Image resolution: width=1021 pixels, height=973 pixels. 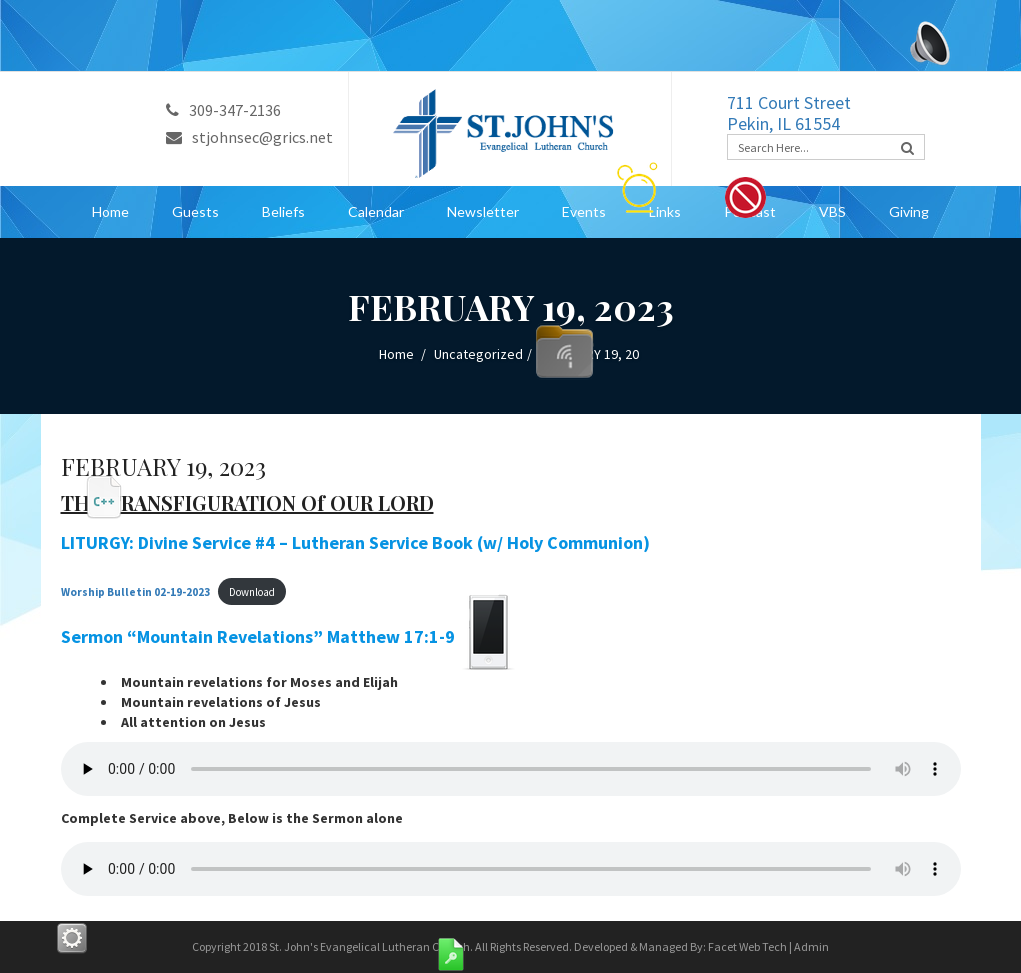 What do you see at coordinates (745, 197) in the screenshot?
I see `delete an email message` at bounding box center [745, 197].